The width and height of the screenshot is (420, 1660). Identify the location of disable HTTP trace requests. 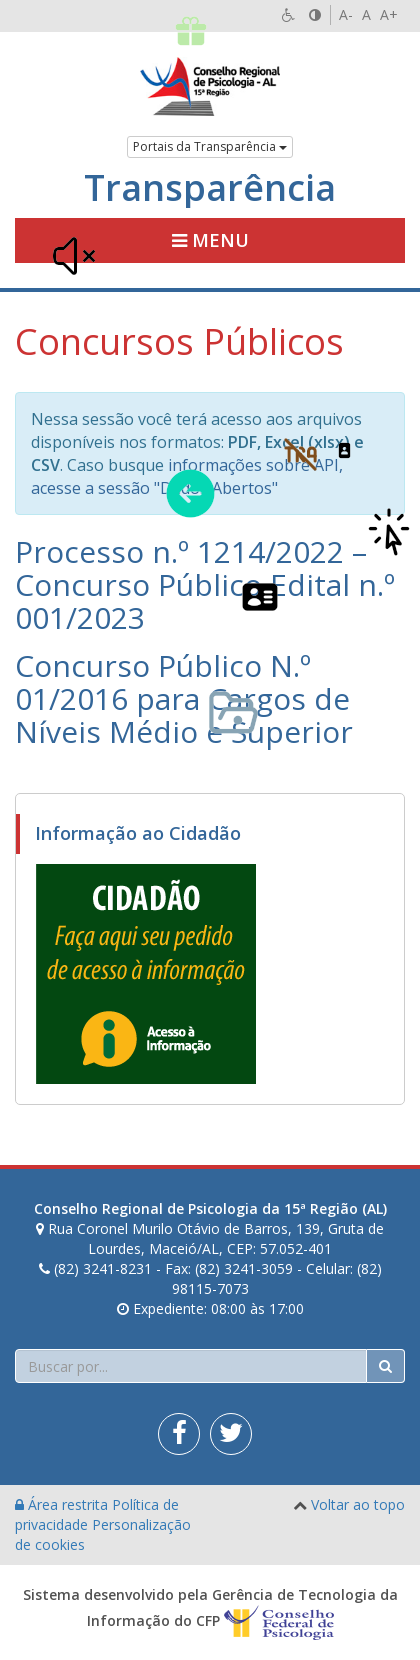
(300, 454).